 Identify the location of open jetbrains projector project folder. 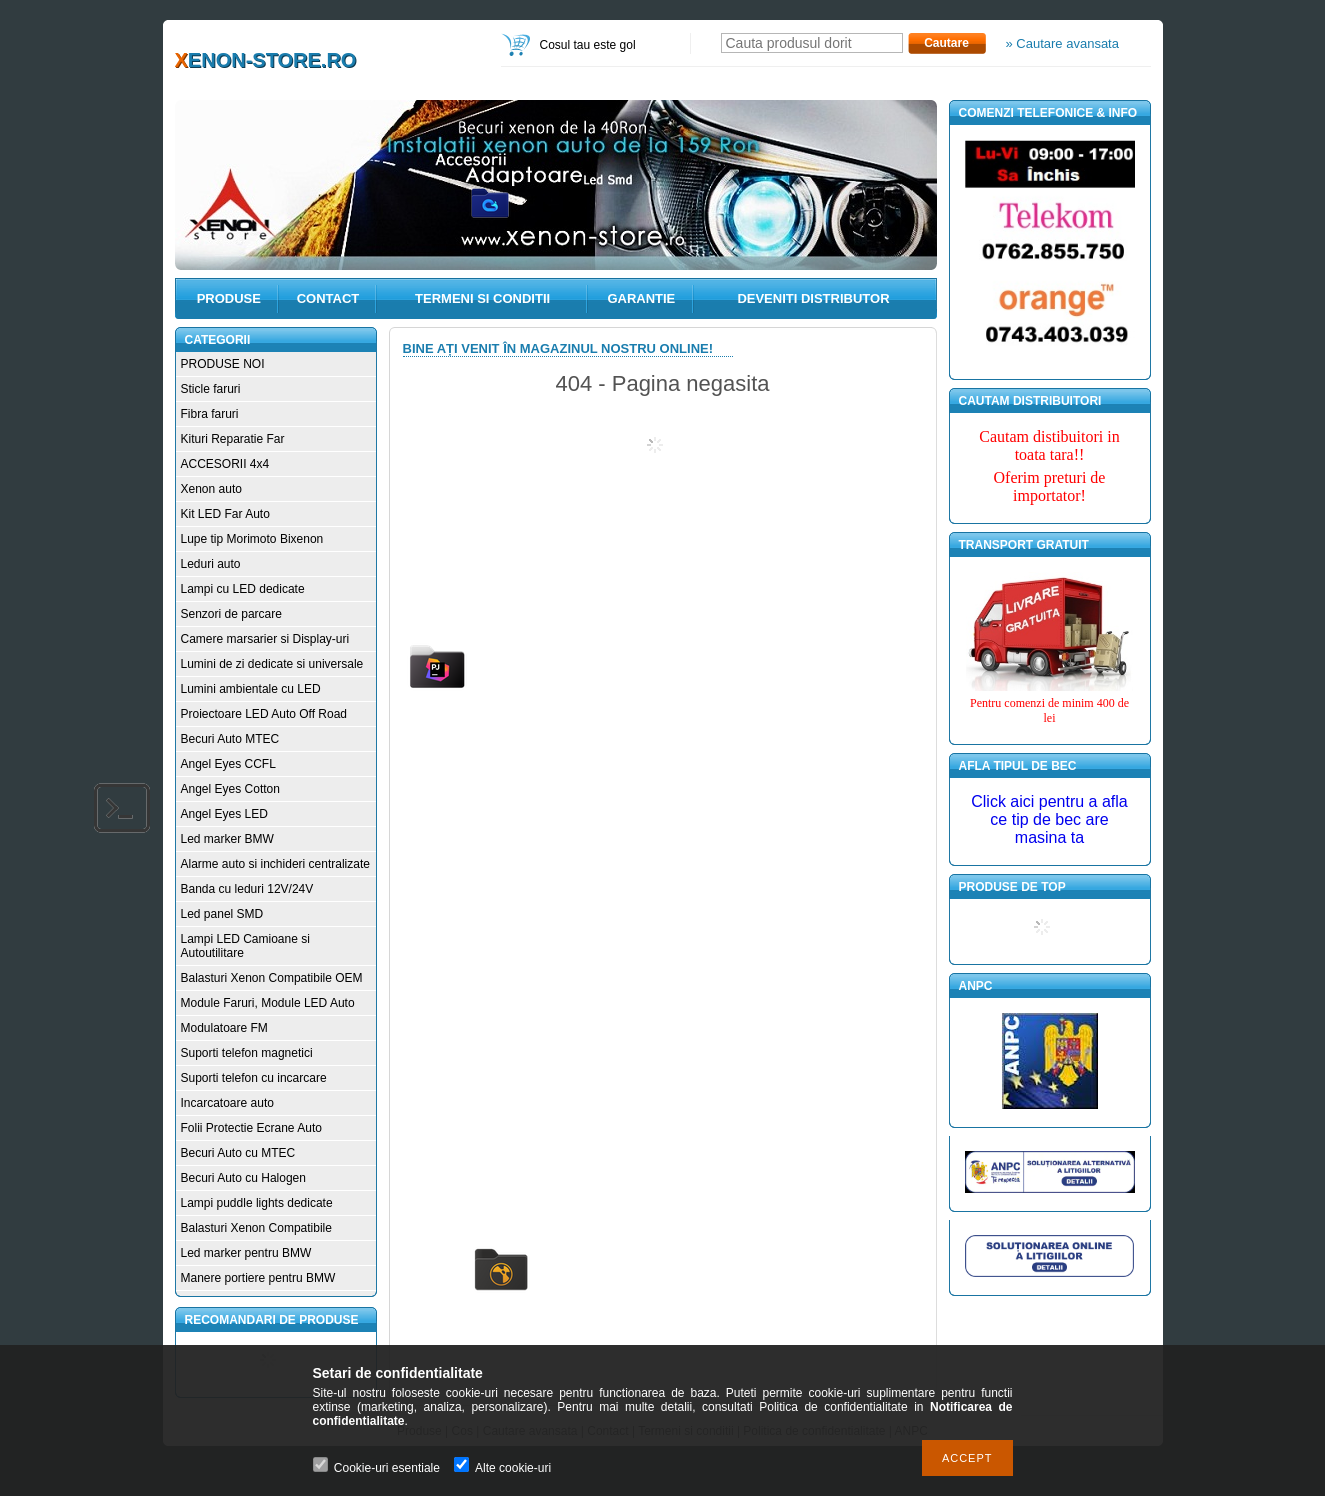
(437, 668).